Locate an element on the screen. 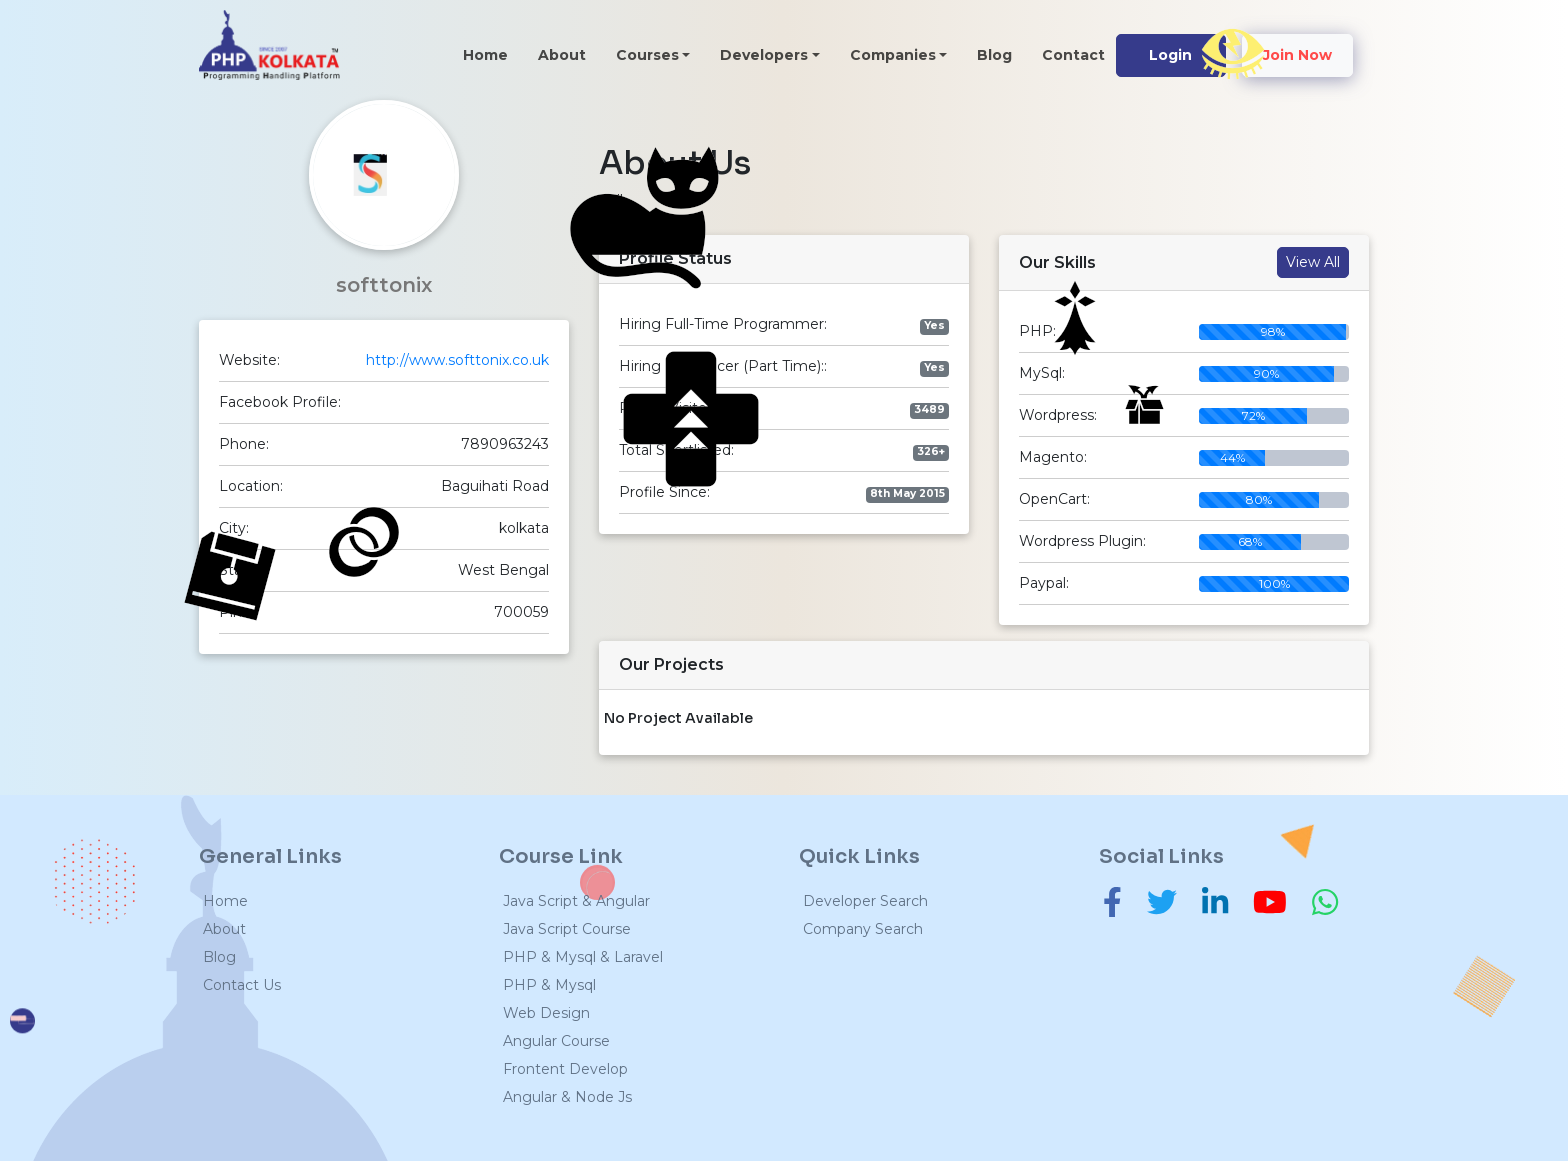  save your current progress is located at coordinates (230, 576).